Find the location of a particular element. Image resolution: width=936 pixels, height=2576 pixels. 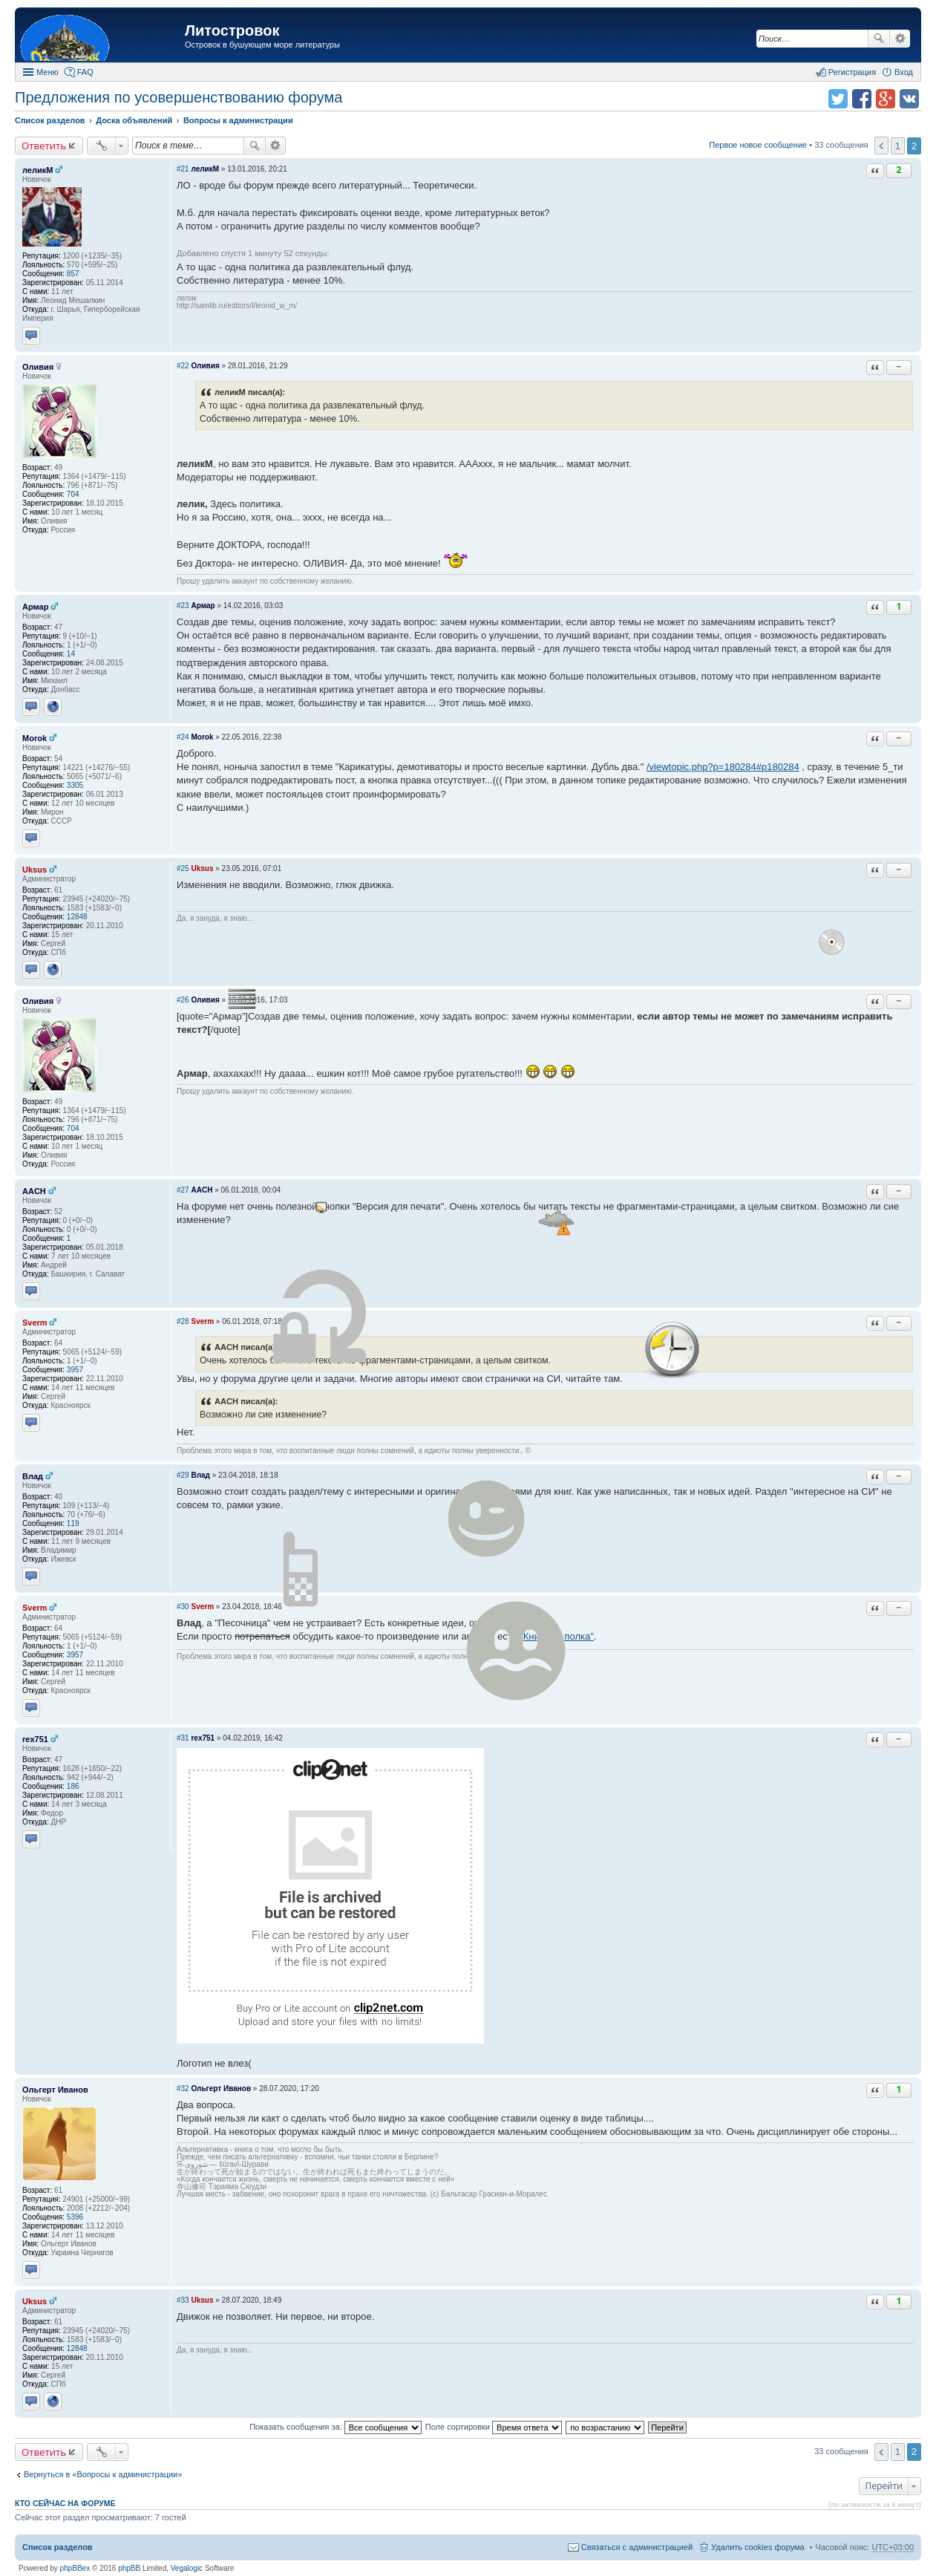

access display settings is located at coordinates (321, 1207).